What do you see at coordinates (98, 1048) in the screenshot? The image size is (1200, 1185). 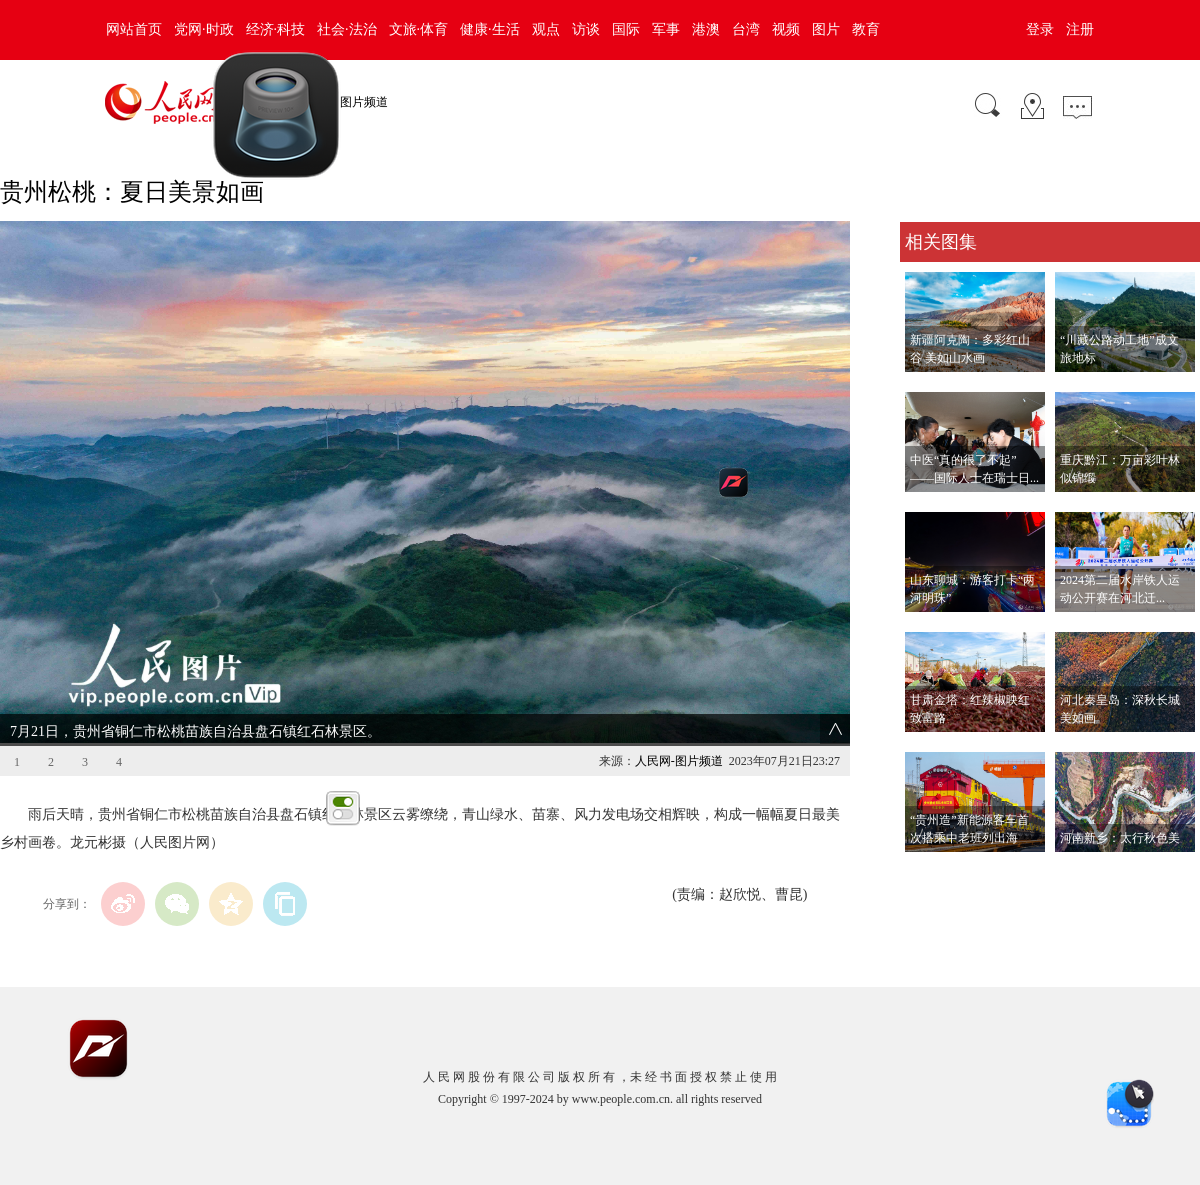 I see `launch need for speed most wanted 2` at bounding box center [98, 1048].